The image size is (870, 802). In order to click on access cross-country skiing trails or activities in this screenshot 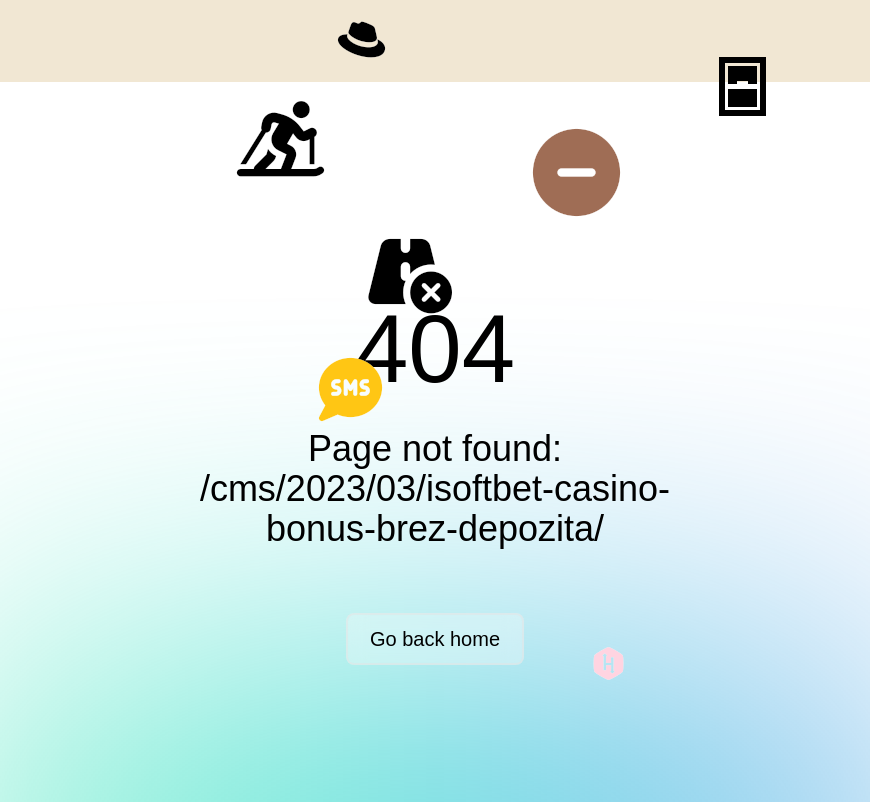, I will do `click(280, 137)`.